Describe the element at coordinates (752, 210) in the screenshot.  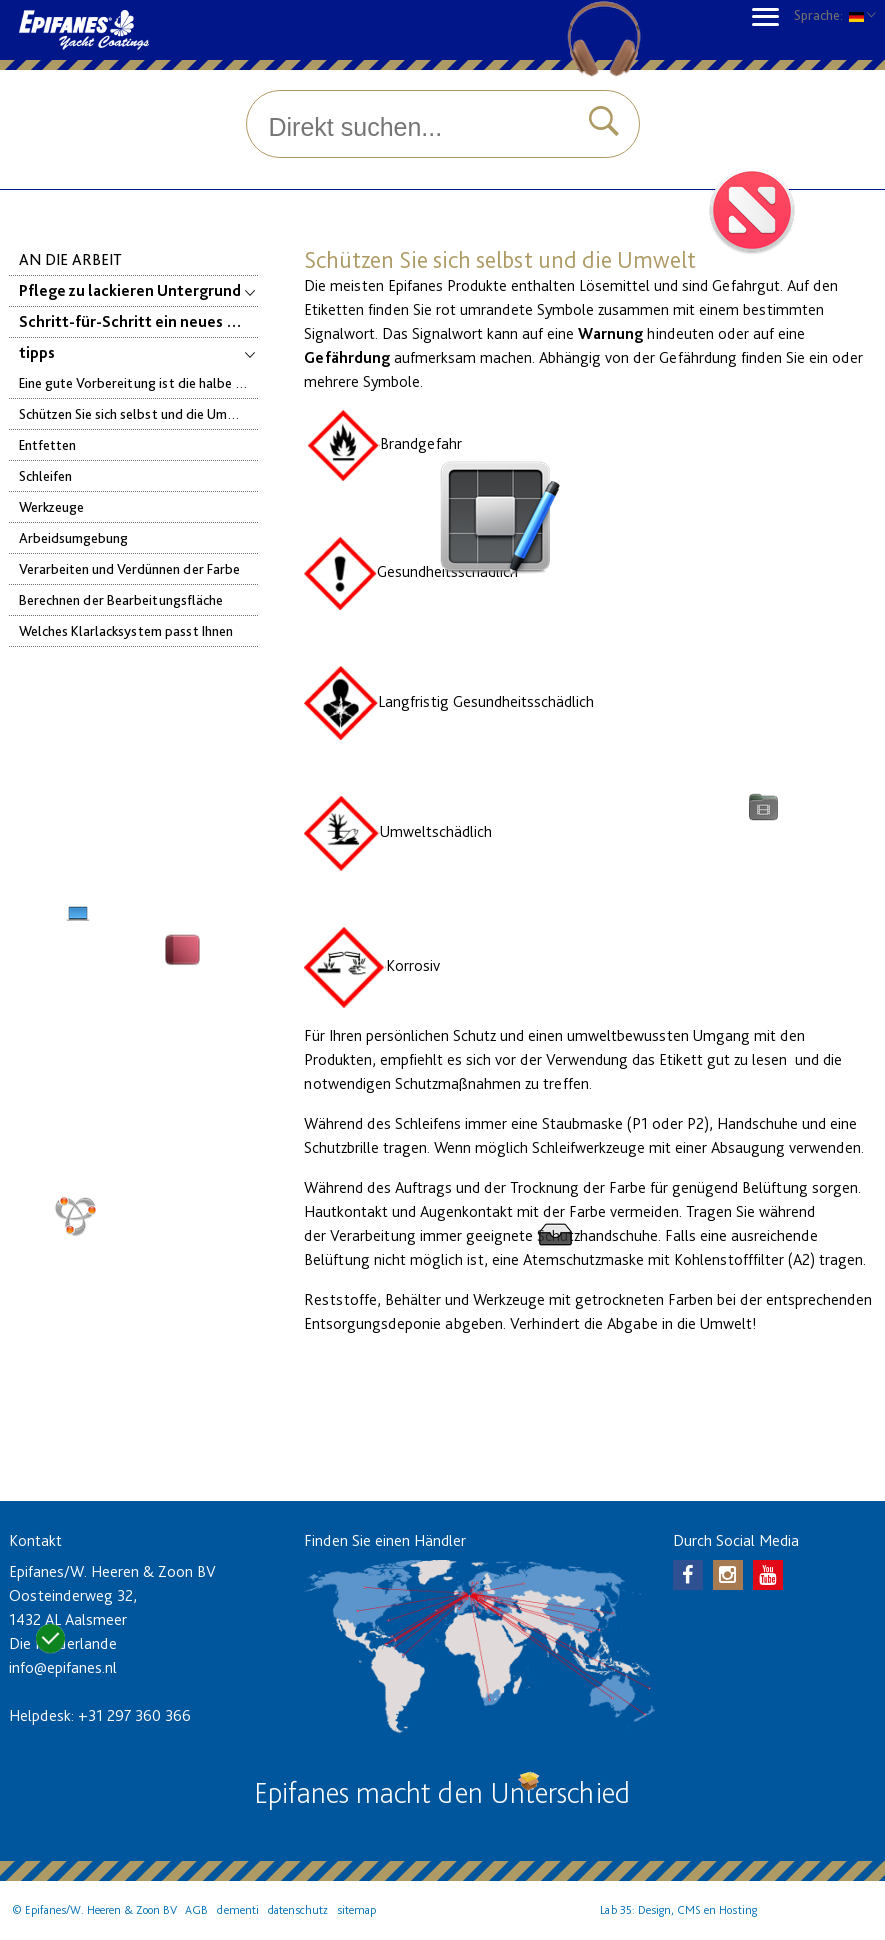
I see `open Apple News preferences` at that location.